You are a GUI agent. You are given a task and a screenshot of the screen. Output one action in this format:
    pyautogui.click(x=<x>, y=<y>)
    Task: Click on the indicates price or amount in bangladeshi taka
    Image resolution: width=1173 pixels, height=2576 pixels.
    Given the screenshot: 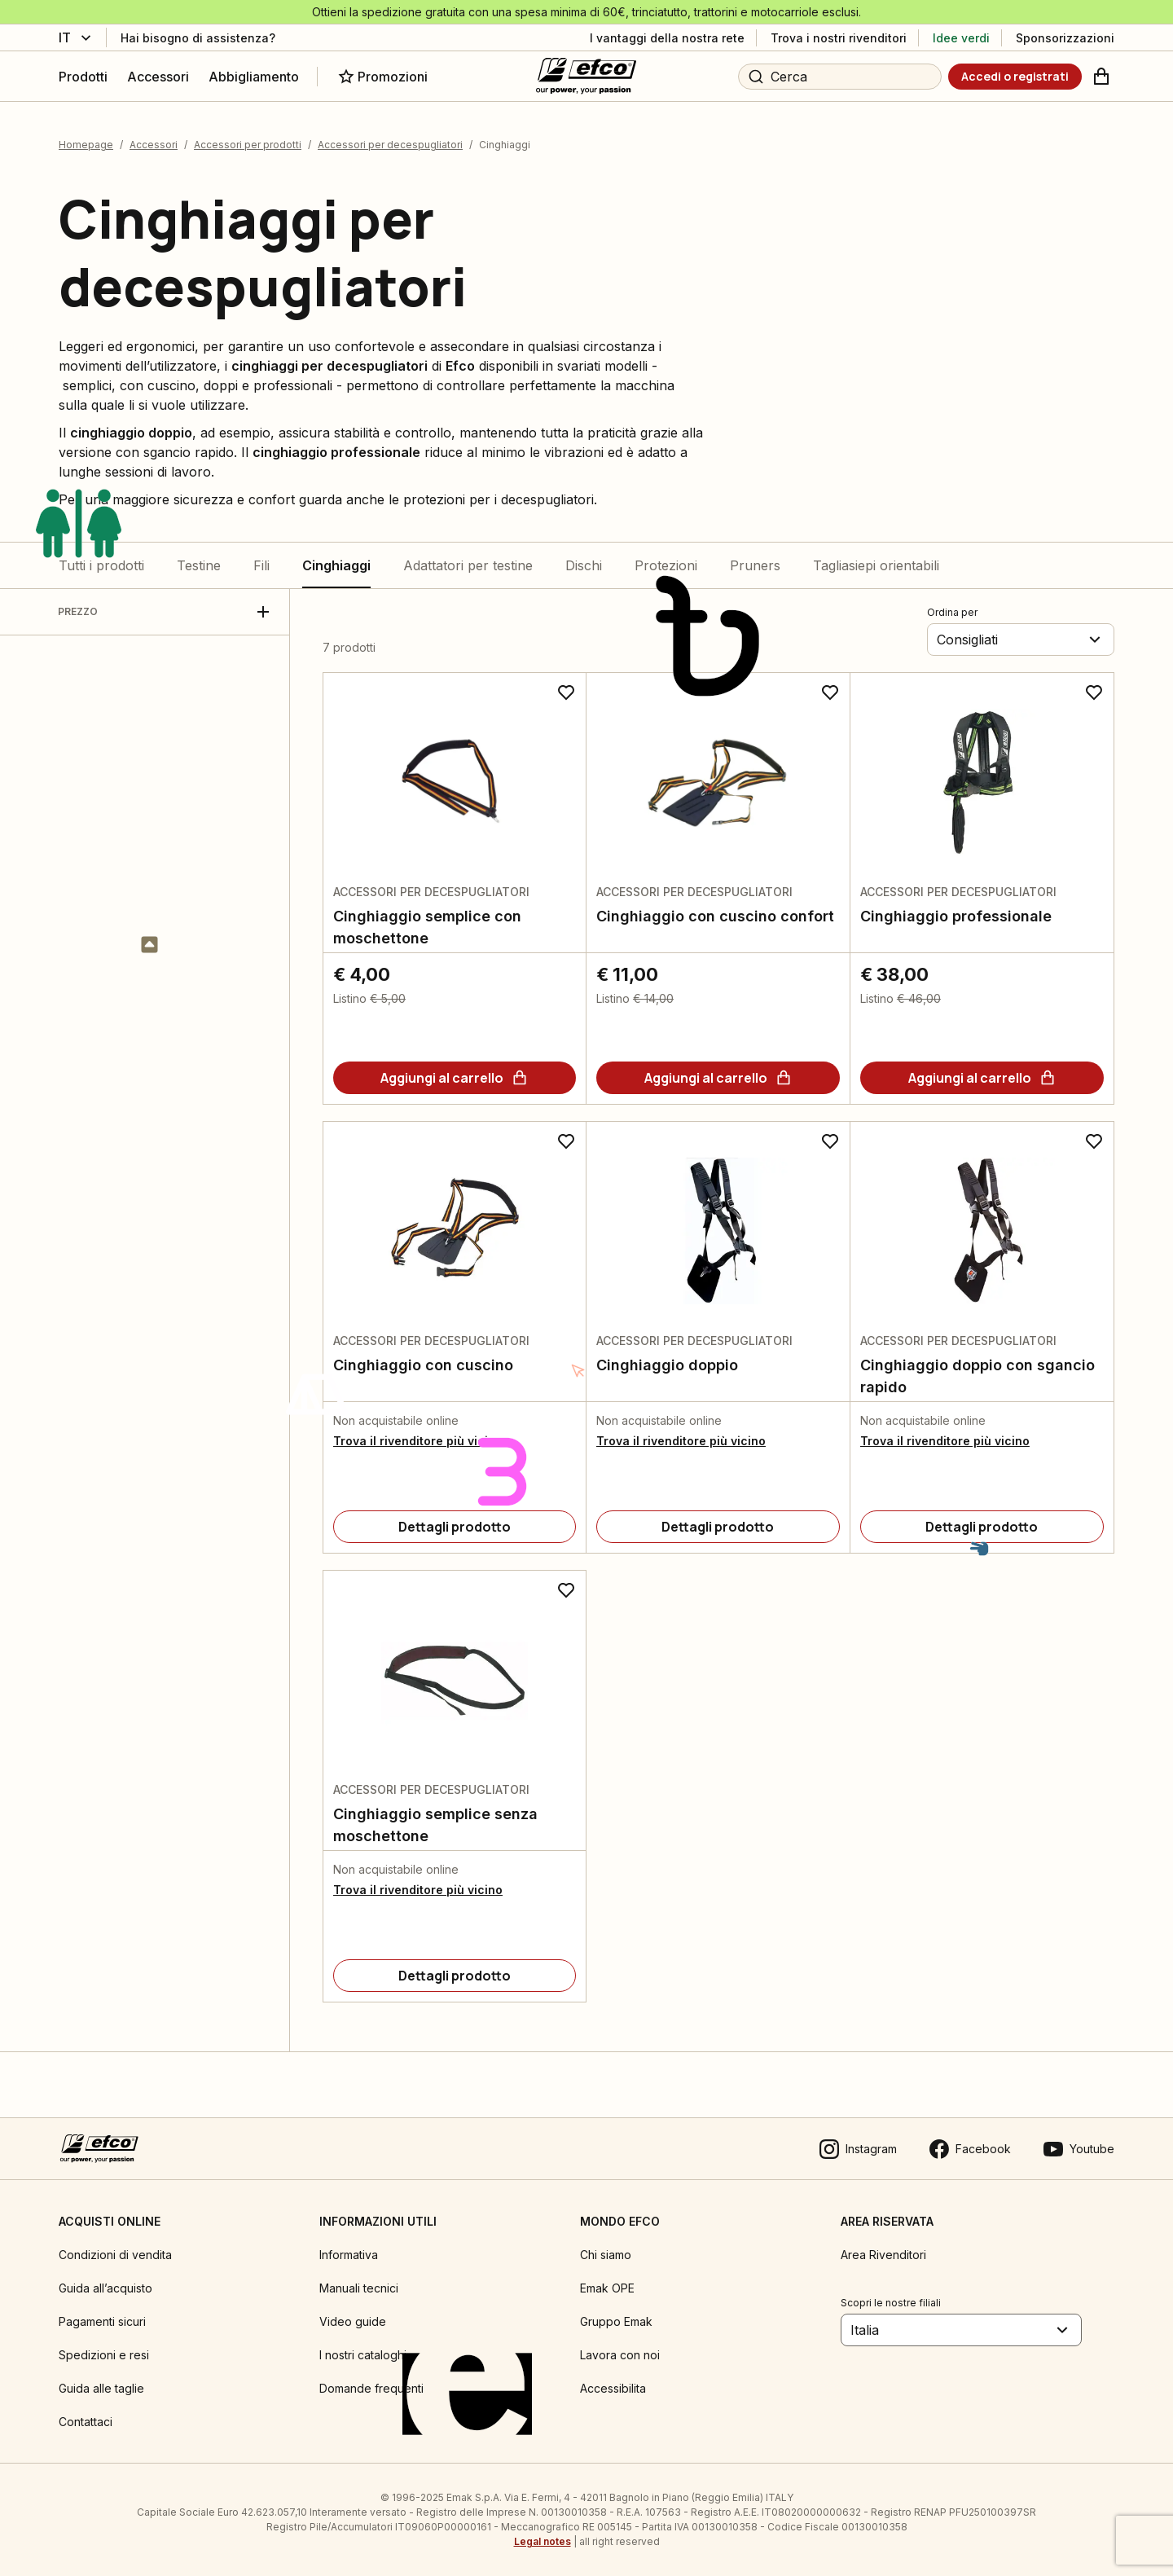 What is the action you would take?
    pyautogui.click(x=707, y=635)
    